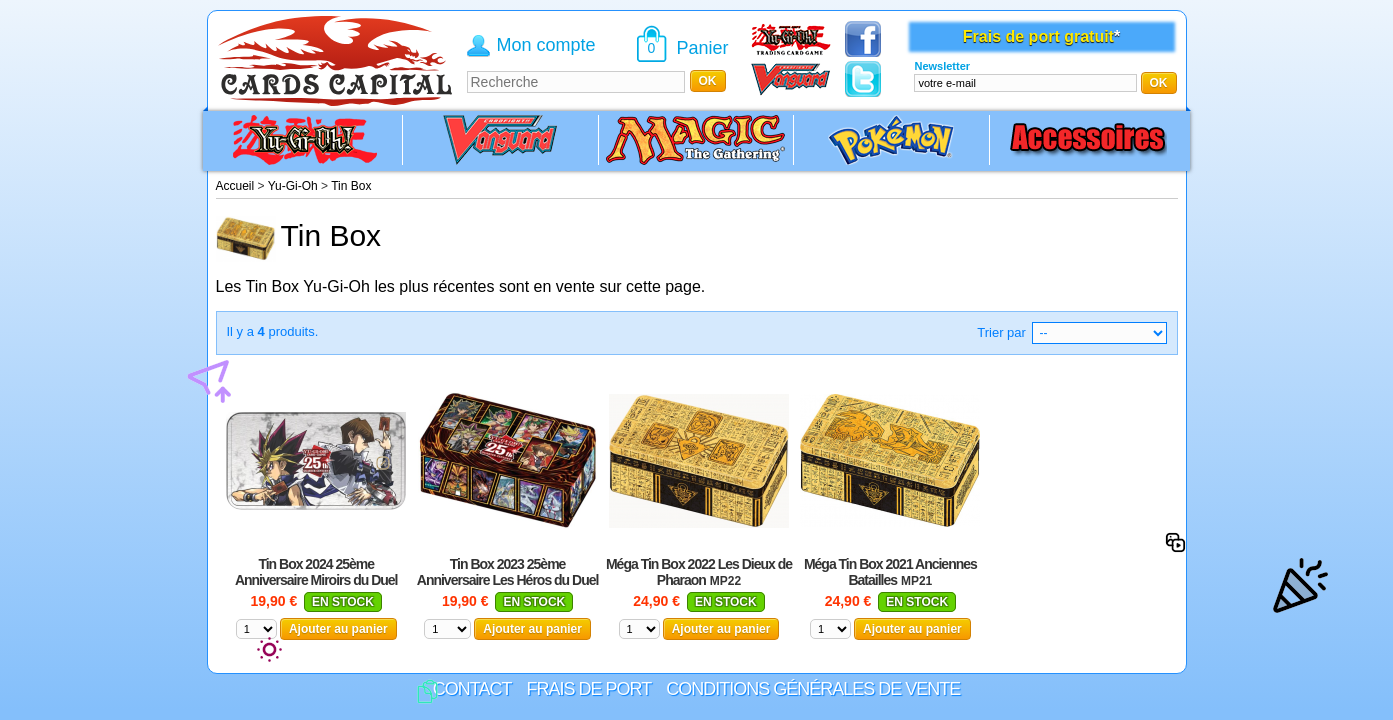  Describe the element at coordinates (208, 380) in the screenshot. I see `upload or share your current location` at that location.